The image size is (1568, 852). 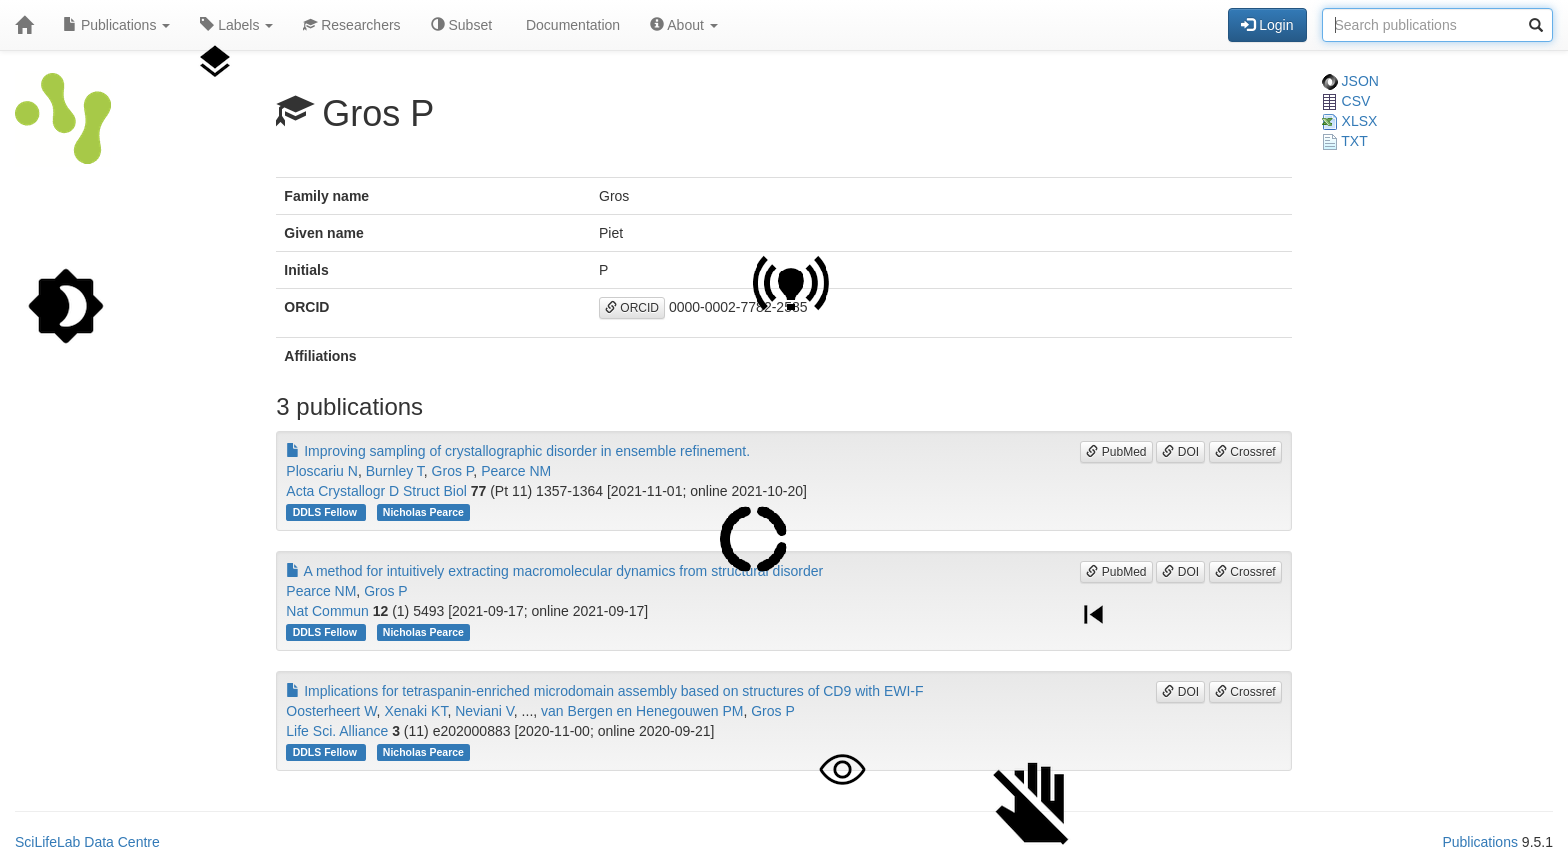 What do you see at coordinates (842, 769) in the screenshot?
I see `view or preview content` at bounding box center [842, 769].